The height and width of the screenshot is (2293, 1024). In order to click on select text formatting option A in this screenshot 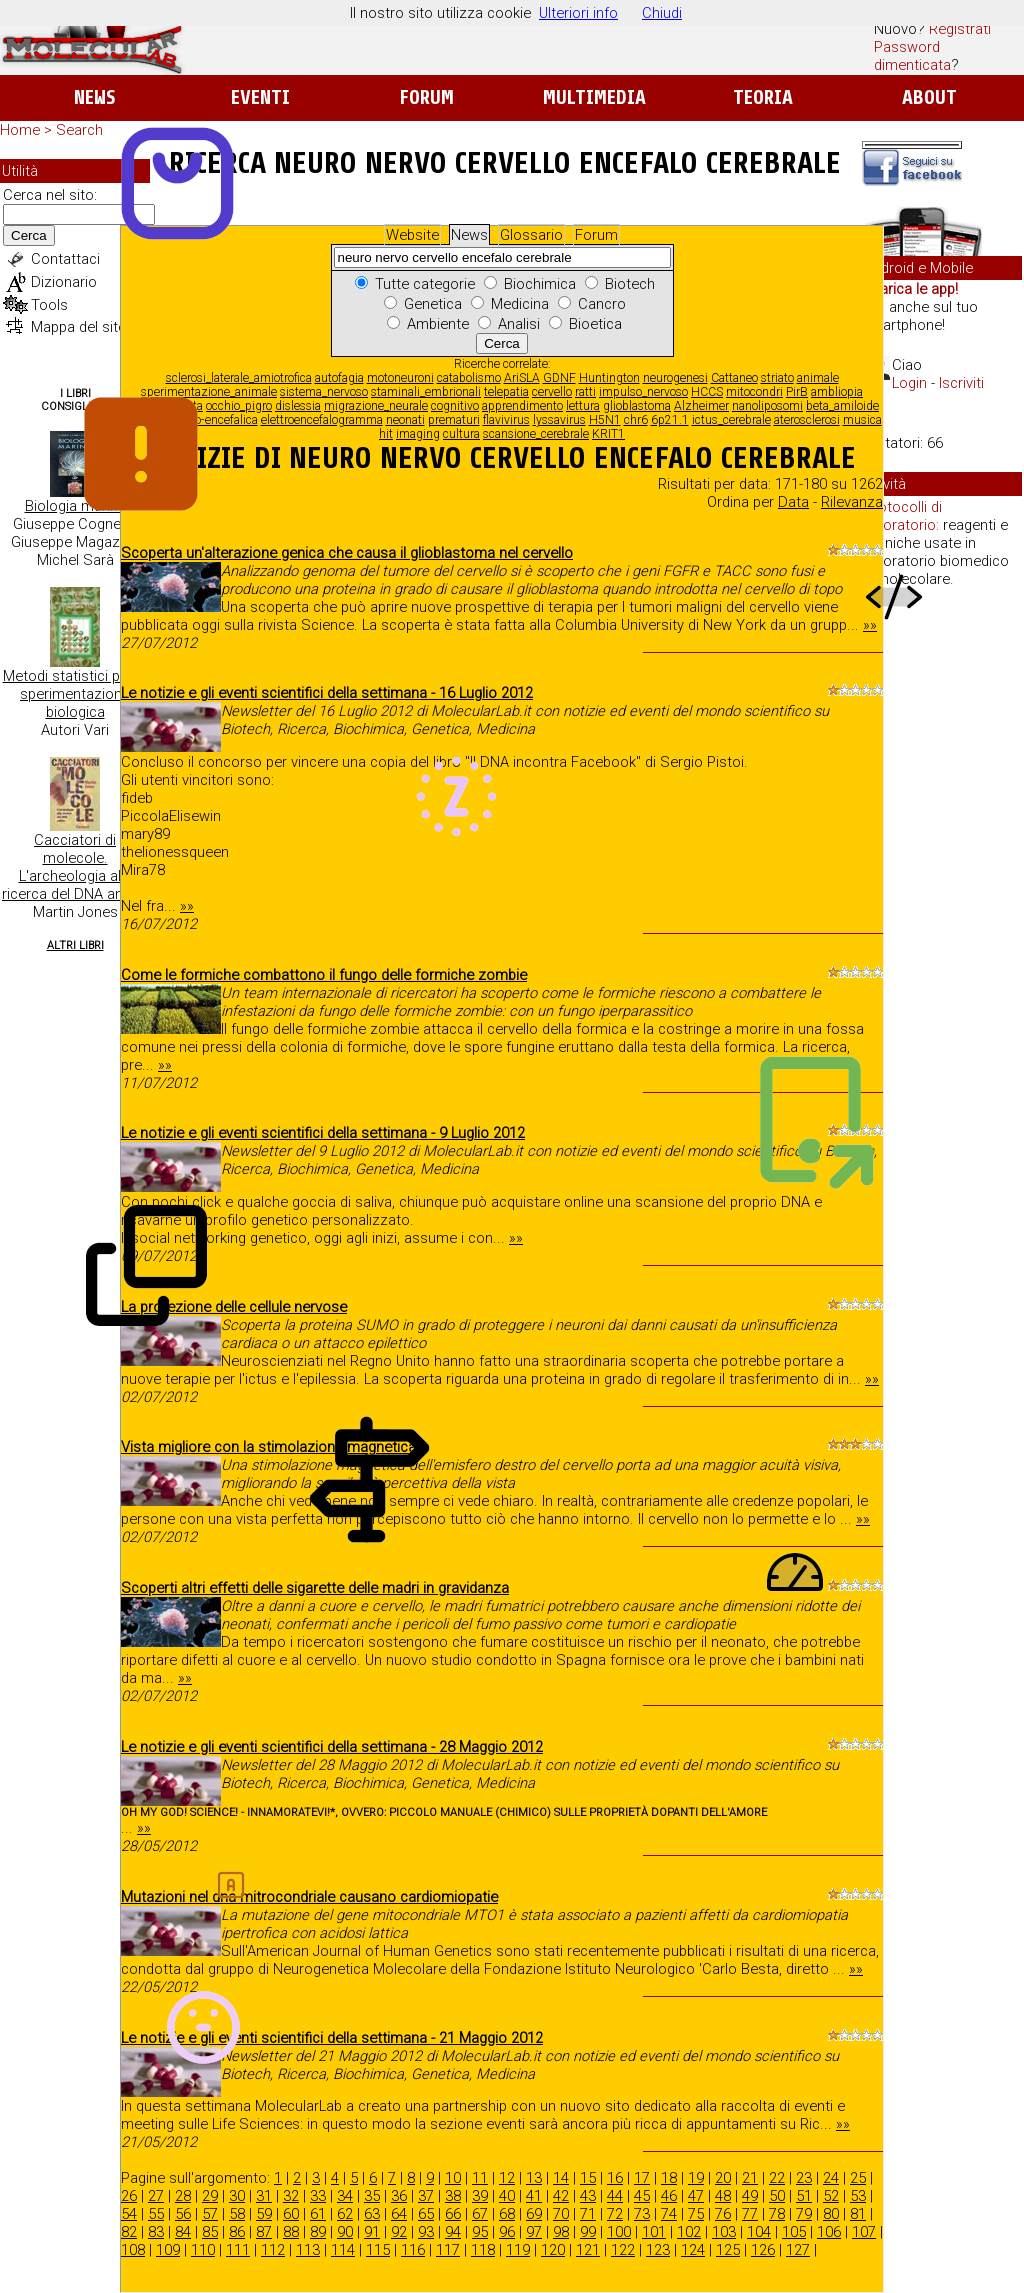, I will do `click(231, 1885)`.